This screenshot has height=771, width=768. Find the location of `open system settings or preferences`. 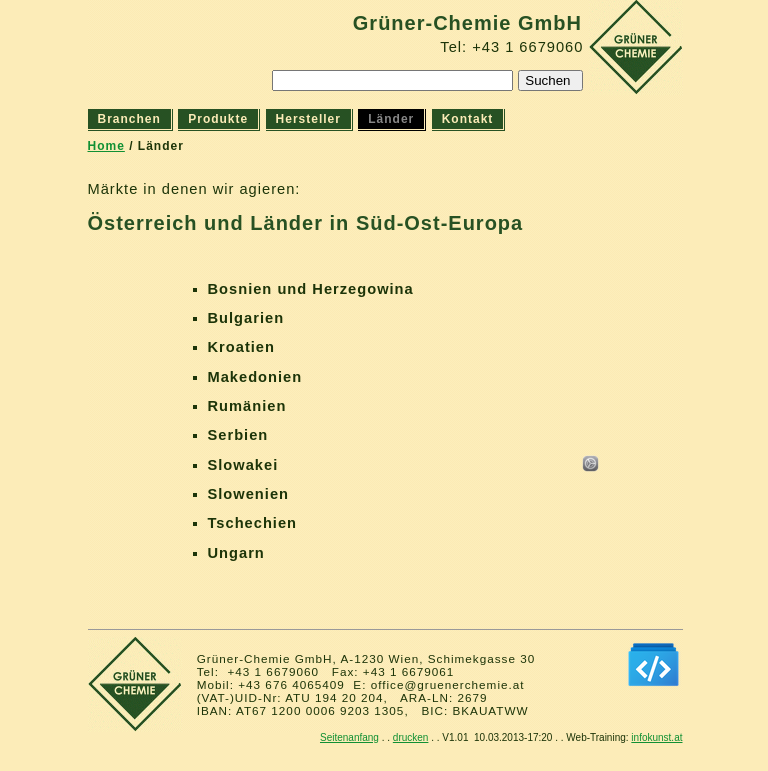

open system settings or preferences is located at coordinates (590, 463).